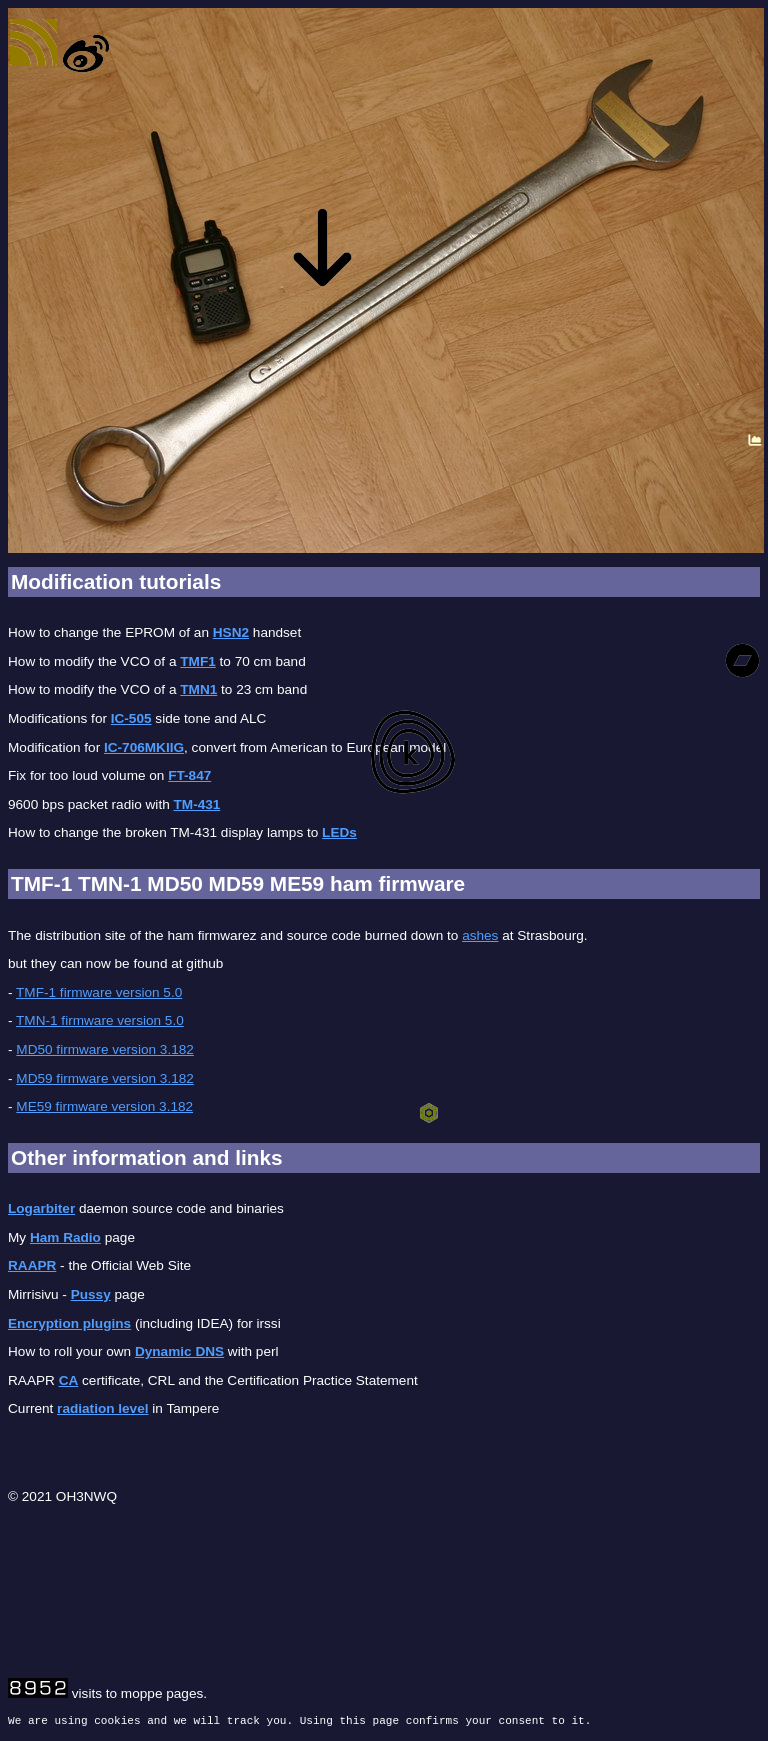 The height and width of the screenshot is (1741, 768). What do you see at coordinates (33, 42) in the screenshot?
I see `MQTT protocol or messaging service integration` at bounding box center [33, 42].